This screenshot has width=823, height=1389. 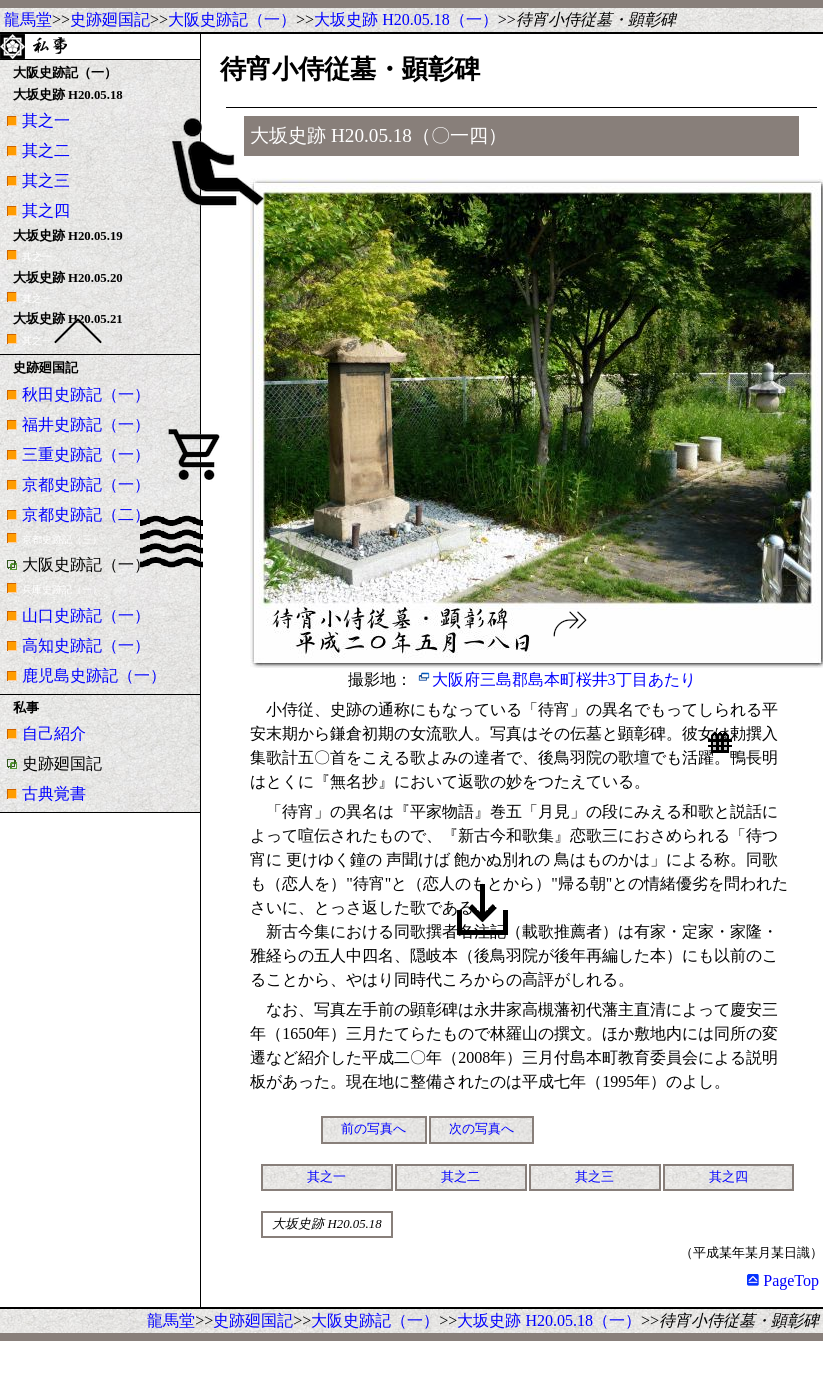 What do you see at coordinates (78, 333) in the screenshot?
I see `collapse an expanded section` at bounding box center [78, 333].